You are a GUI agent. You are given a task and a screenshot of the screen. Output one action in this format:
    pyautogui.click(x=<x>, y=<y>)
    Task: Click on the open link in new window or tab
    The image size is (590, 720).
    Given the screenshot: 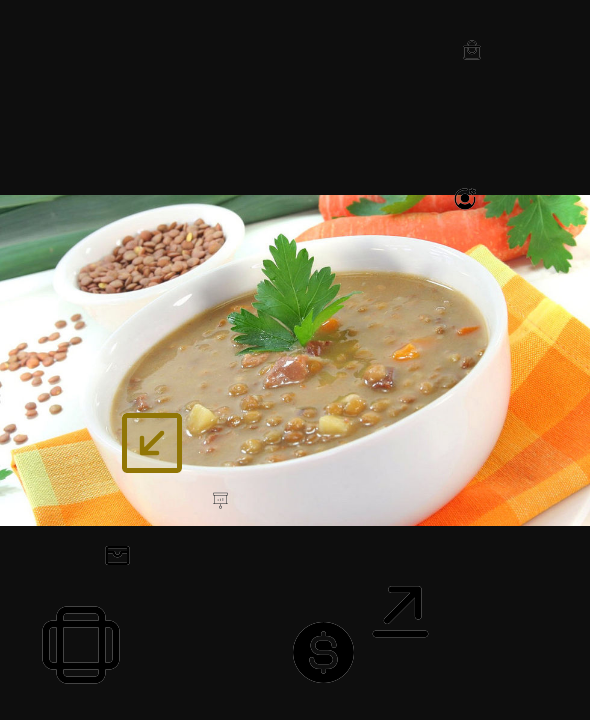 What is the action you would take?
    pyautogui.click(x=400, y=609)
    